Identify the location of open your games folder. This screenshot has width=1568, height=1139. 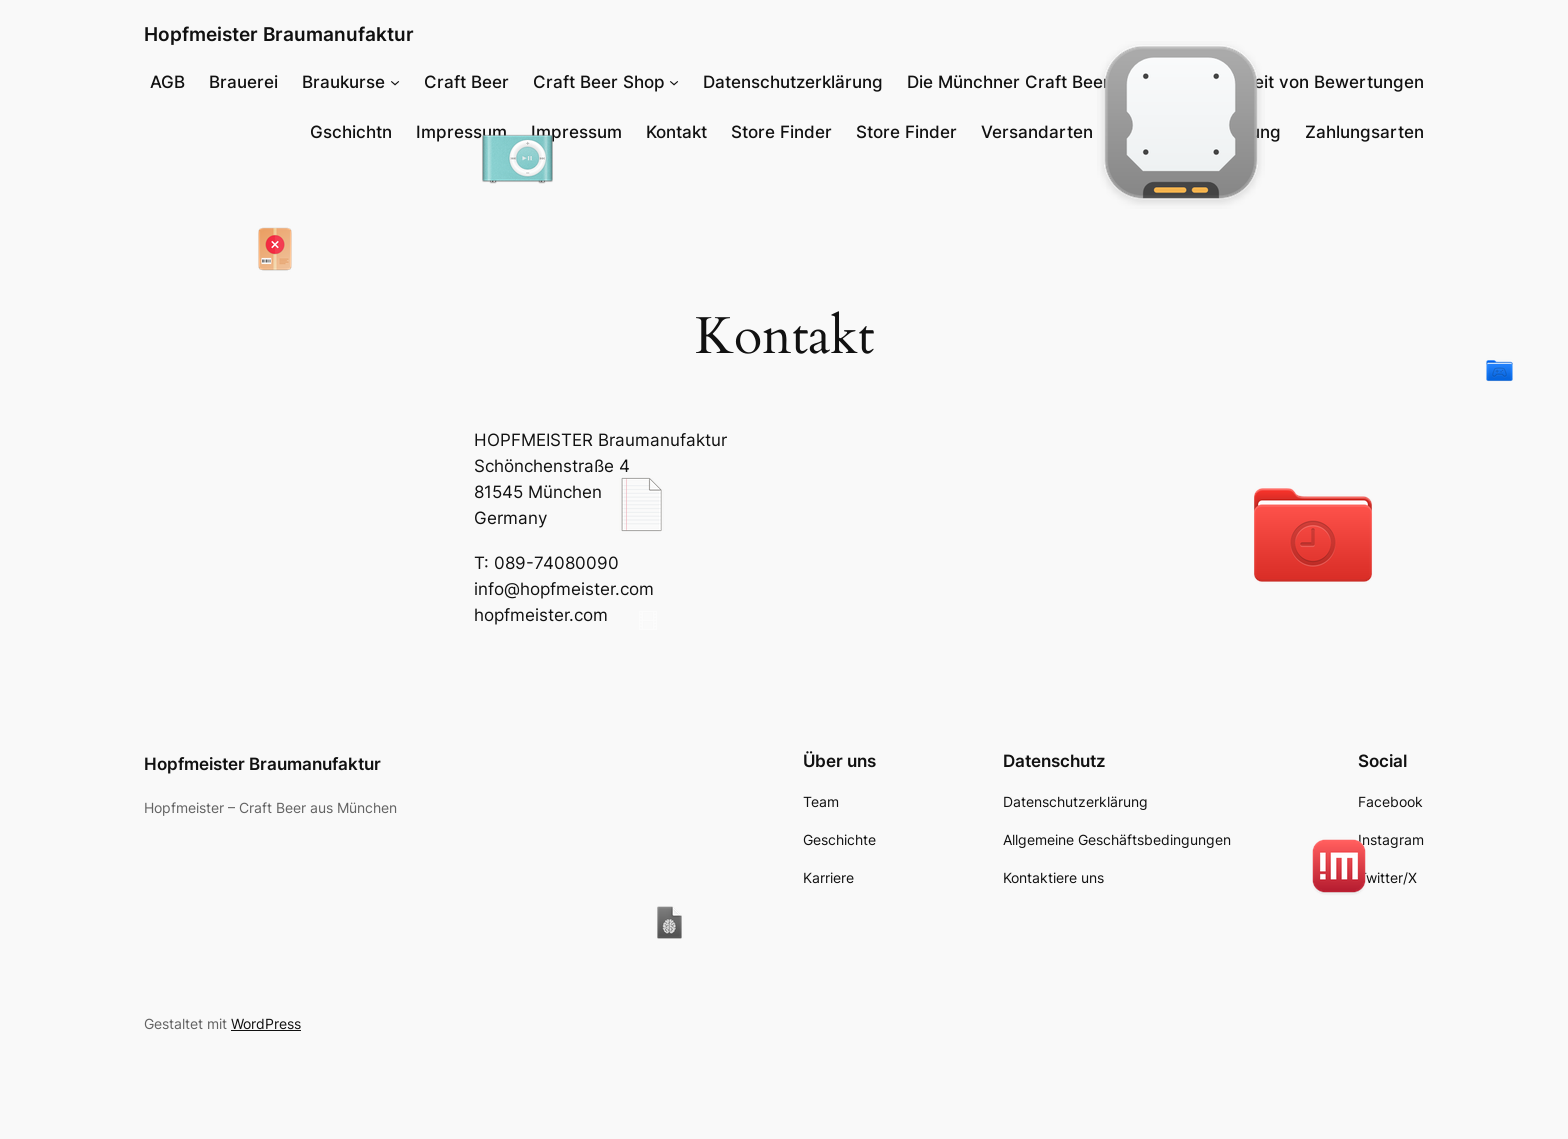
(1499, 370).